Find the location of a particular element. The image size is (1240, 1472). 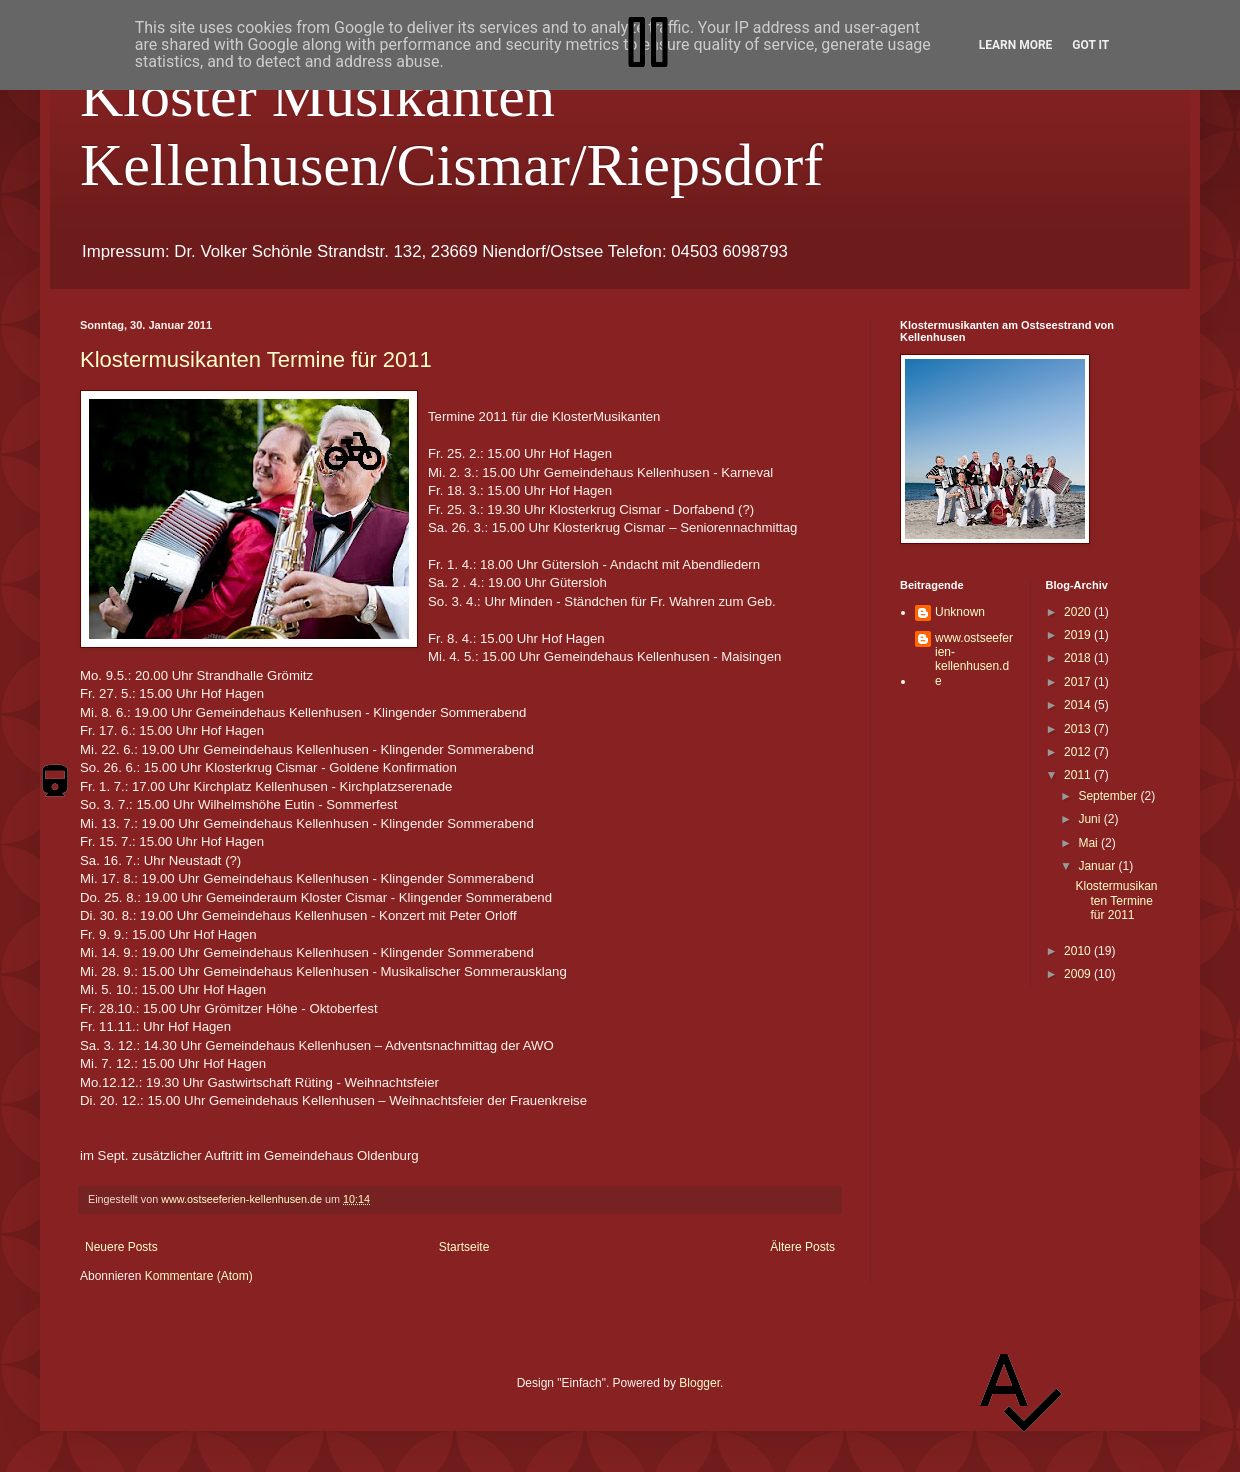

pause media playback is located at coordinates (648, 42).